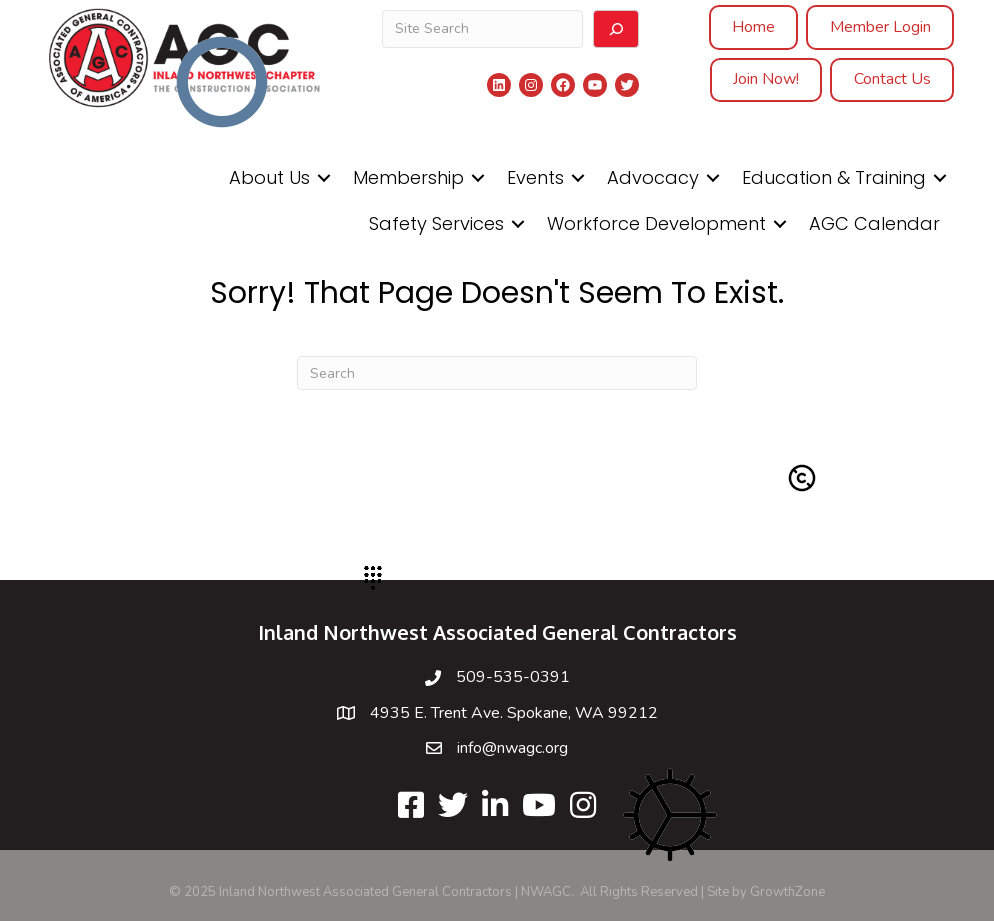 Image resolution: width=994 pixels, height=921 pixels. Describe the element at coordinates (802, 478) in the screenshot. I see `indicates content is copyright-free or in the public domain` at that location.